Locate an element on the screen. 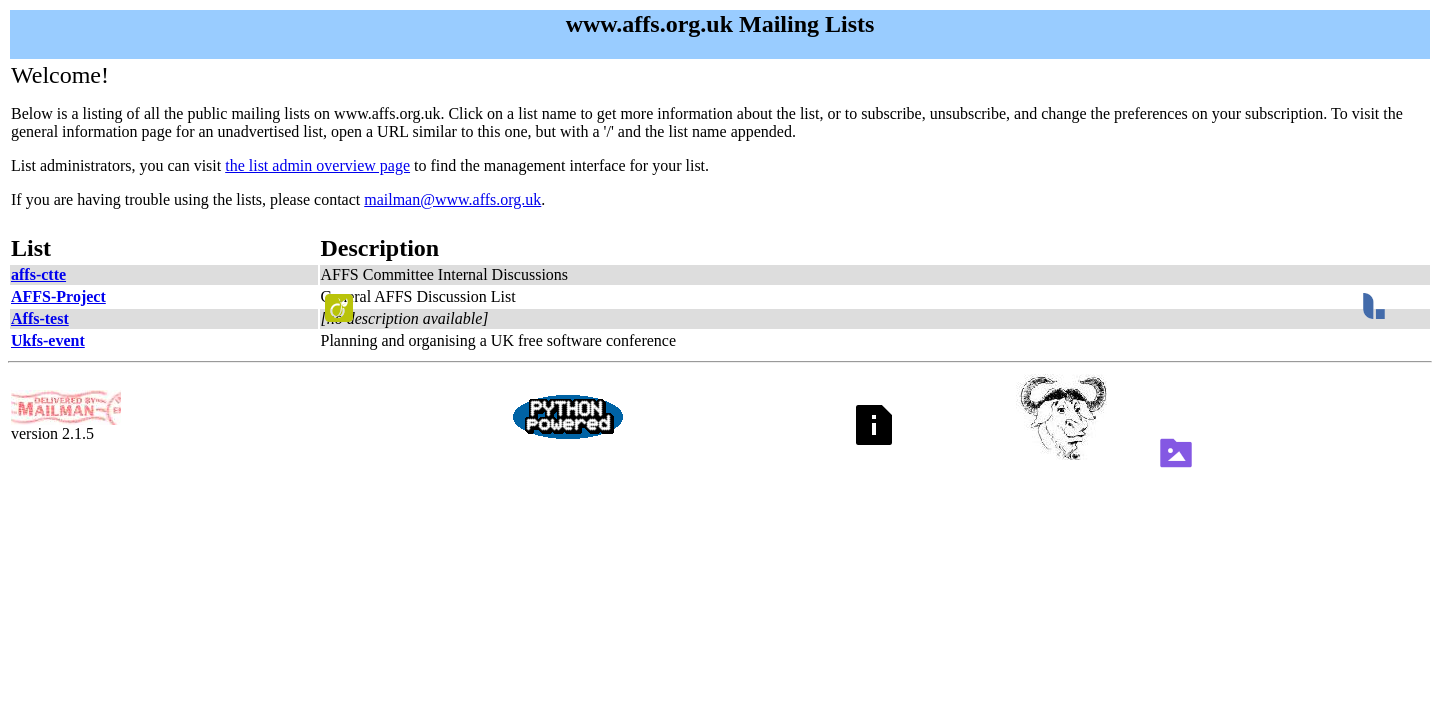 This screenshot has width=1440, height=720. view file details or properties is located at coordinates (874, 425).